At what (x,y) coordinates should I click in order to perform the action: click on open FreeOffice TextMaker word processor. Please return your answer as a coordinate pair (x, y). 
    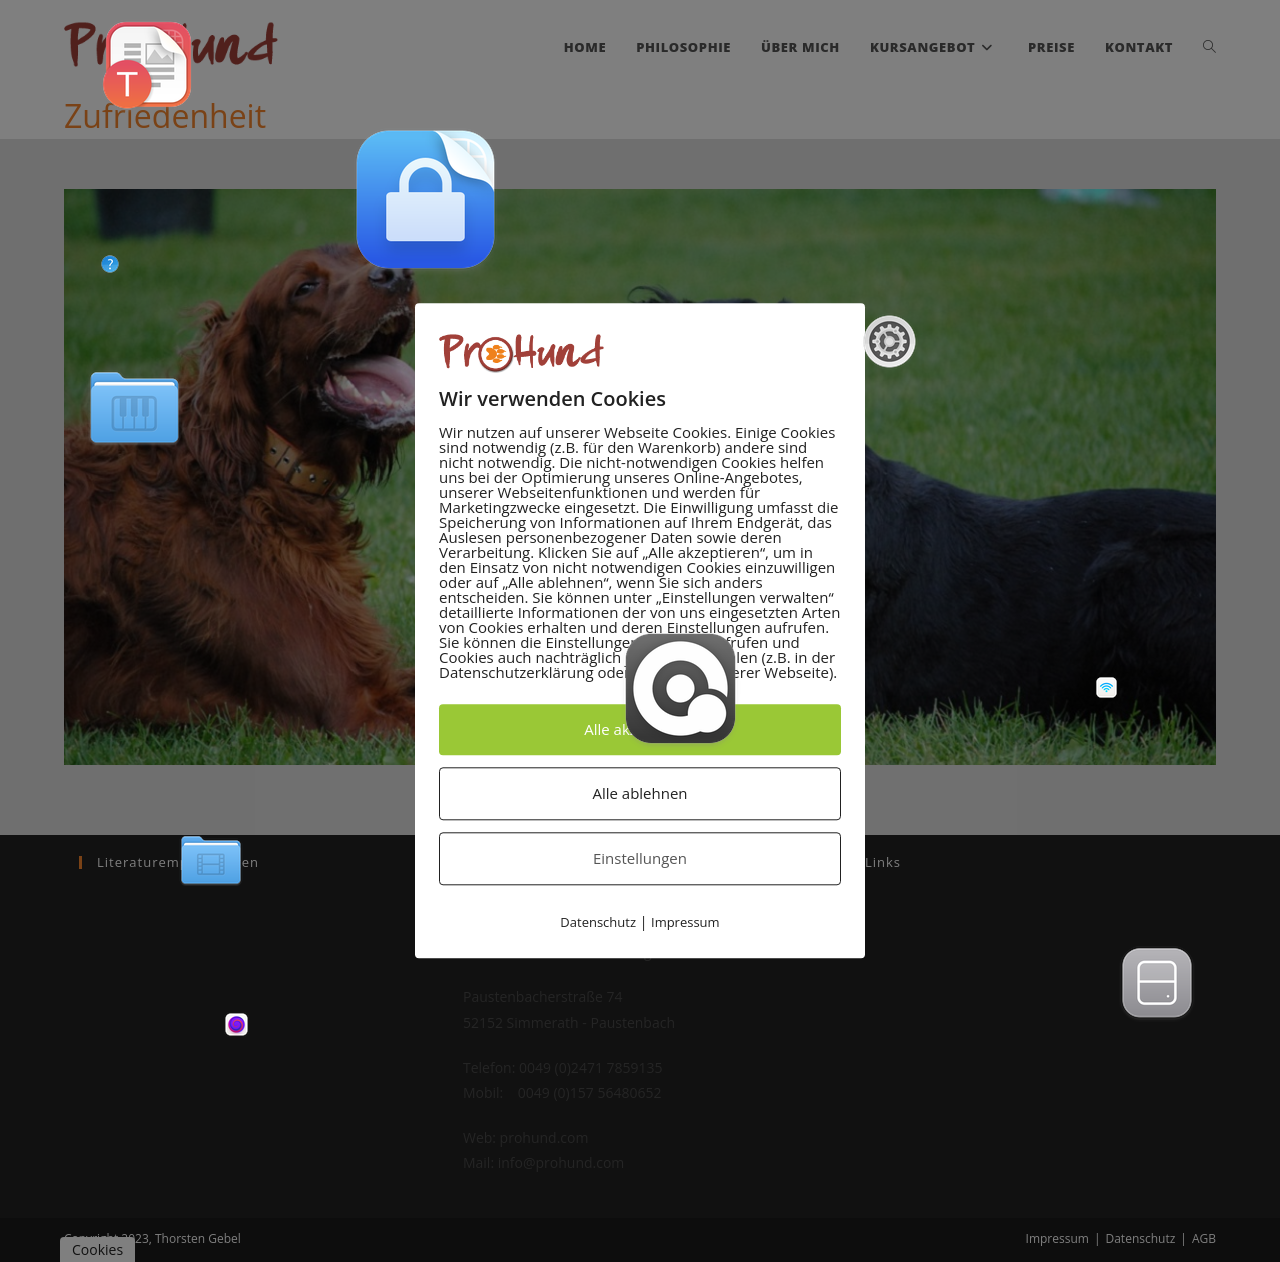
    Looking at the image, I should click on (148, 64).